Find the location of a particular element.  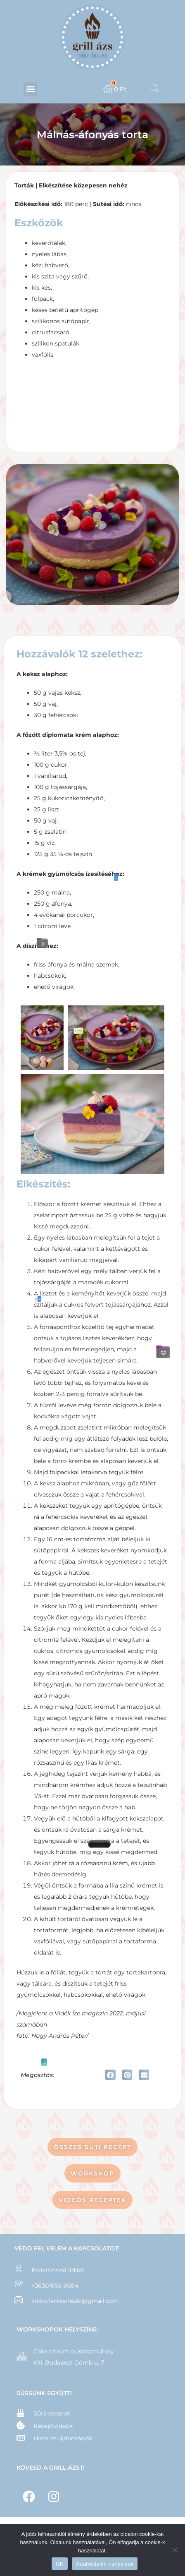

access language and region settings is located at coordinates (38, 1299).